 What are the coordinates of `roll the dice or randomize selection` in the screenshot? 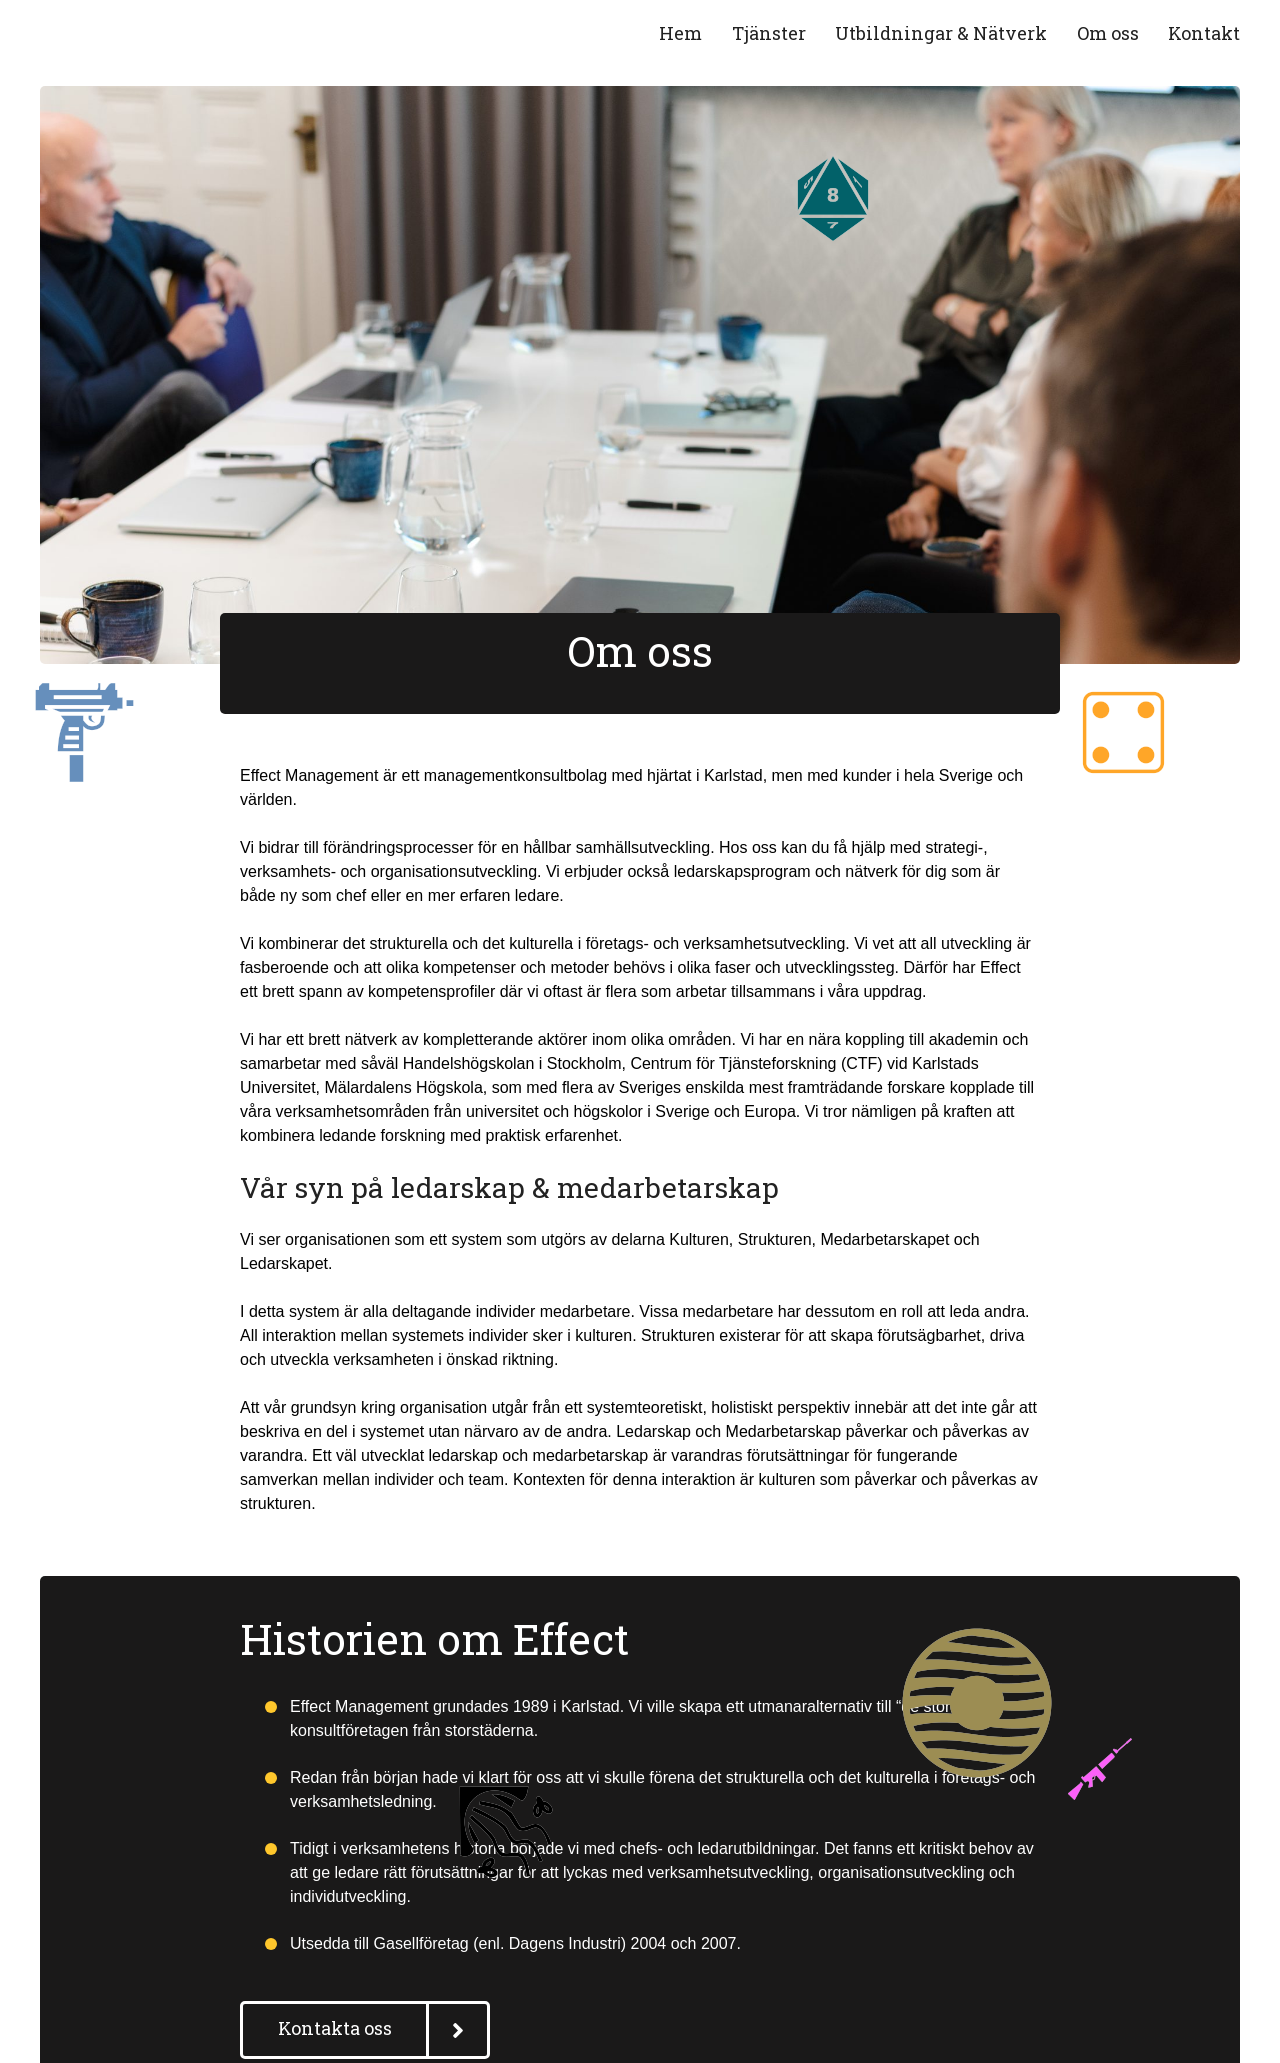 It's located at (1123, 732).